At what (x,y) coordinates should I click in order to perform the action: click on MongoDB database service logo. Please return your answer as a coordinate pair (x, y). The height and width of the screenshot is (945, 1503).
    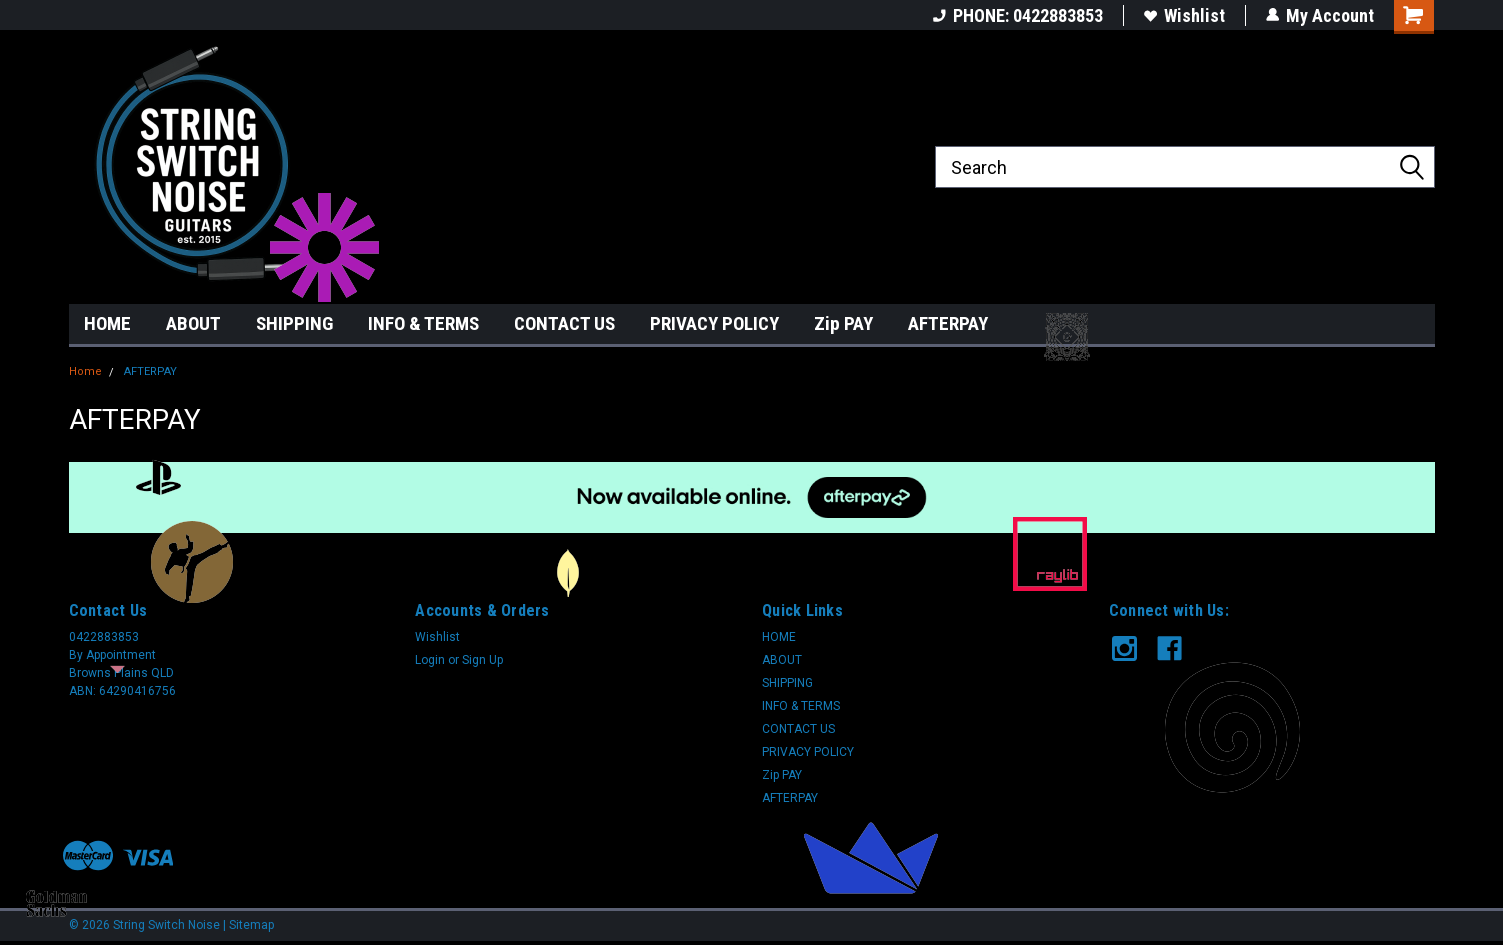
    Looking at the image, I should click on (568, 573).